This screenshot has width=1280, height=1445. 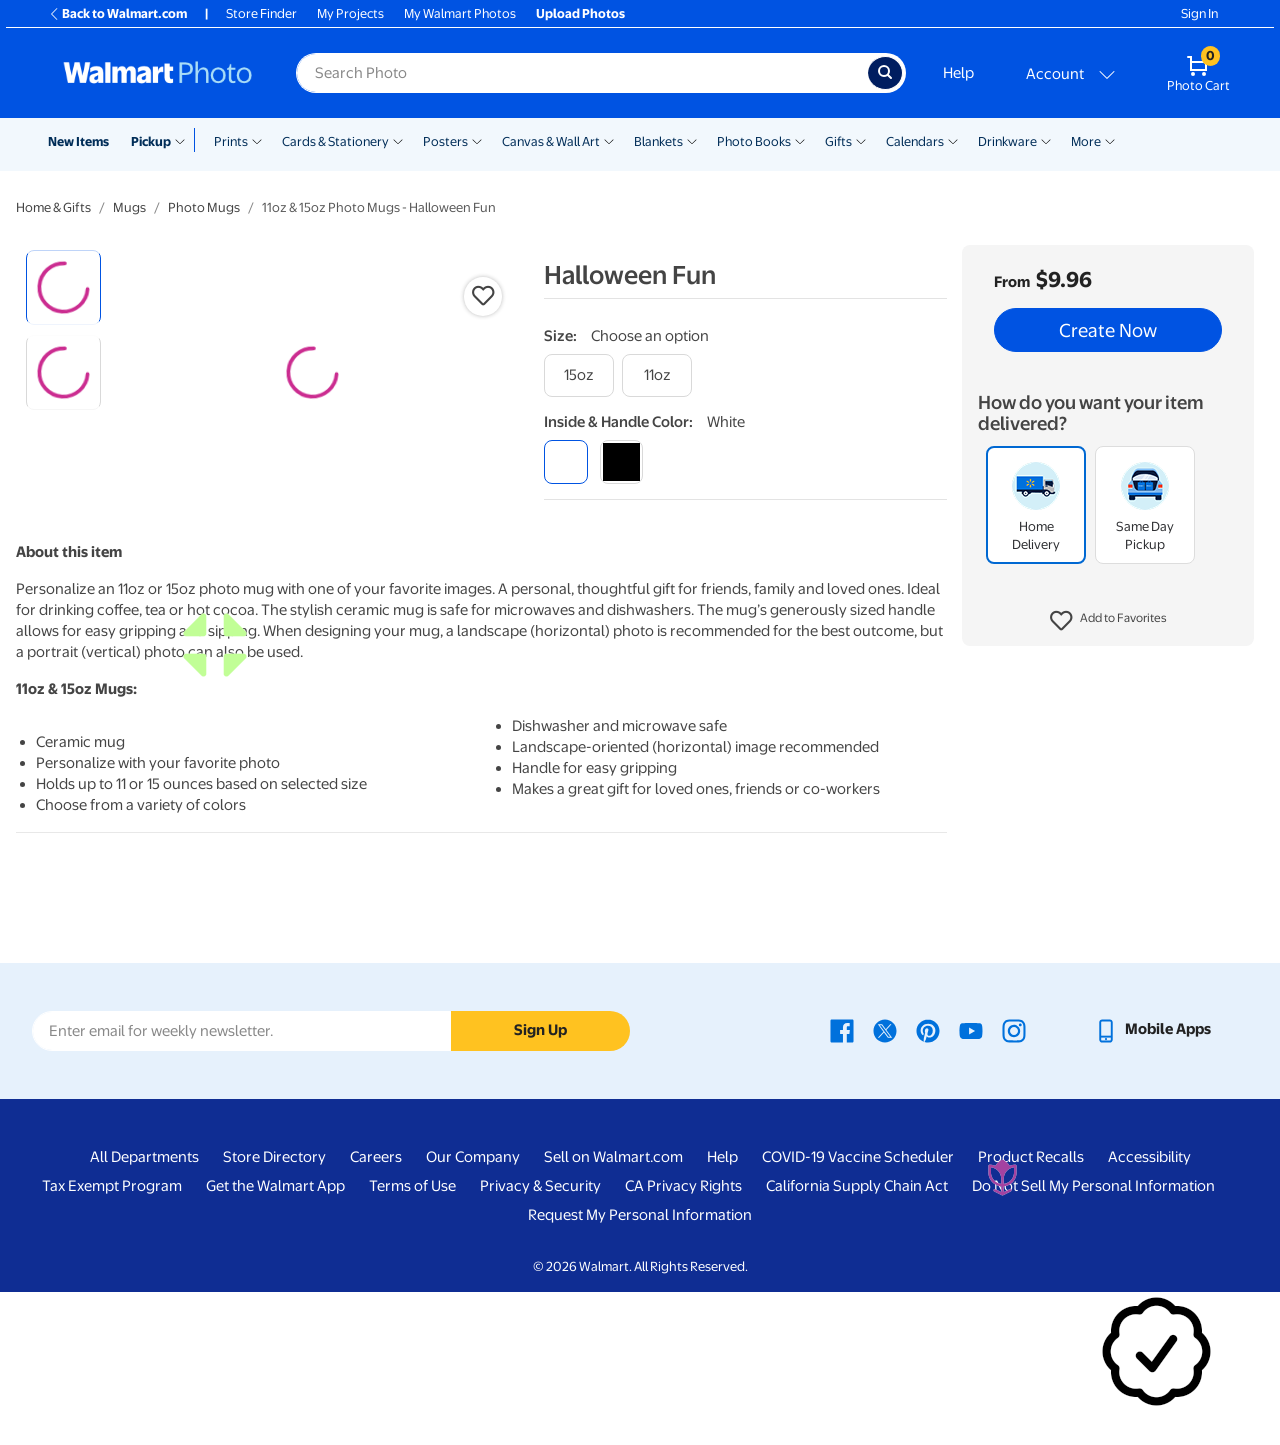 I want to click on access garden or plant-related features, so click(x=1002, y=1177).